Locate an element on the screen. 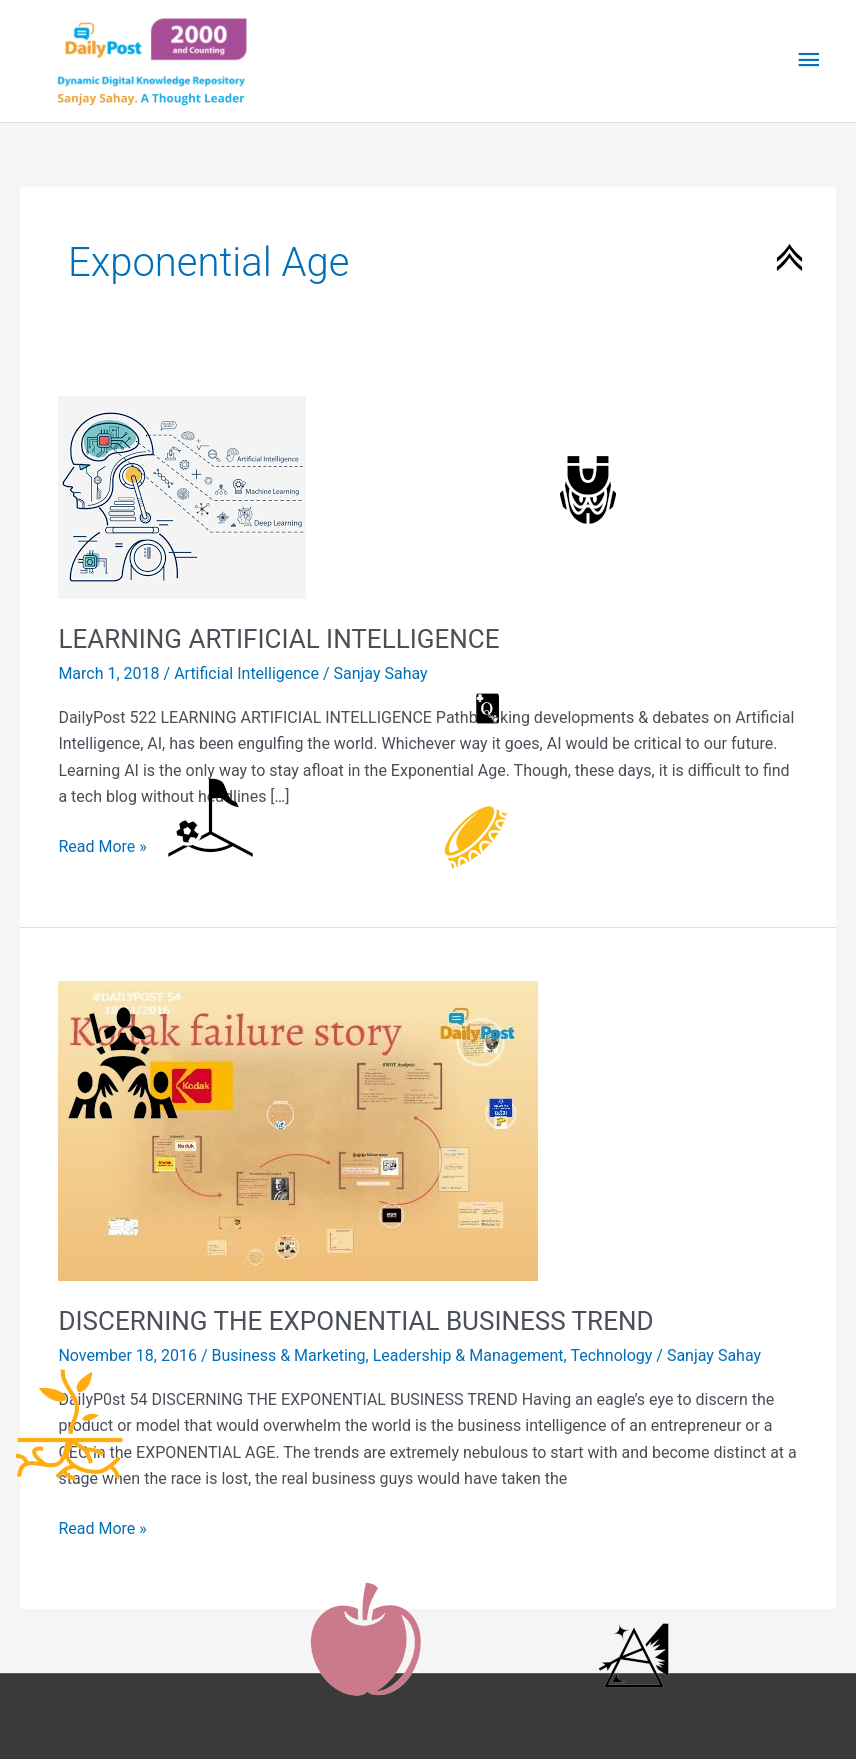  indicates light refraction or spectrum settings is located at coordinates (634, 1658).